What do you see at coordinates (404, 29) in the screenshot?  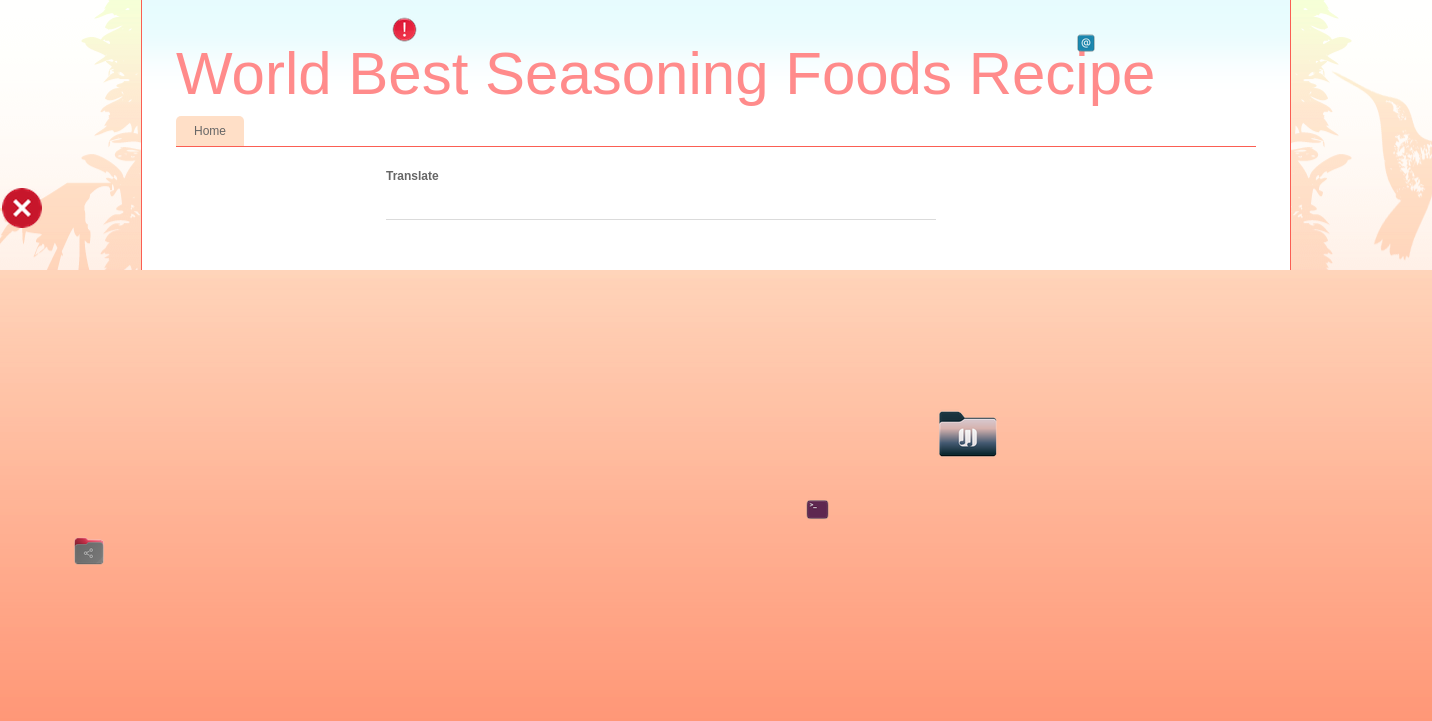 I see `indicates a warning or important alert` at bounding box center [404, 29].